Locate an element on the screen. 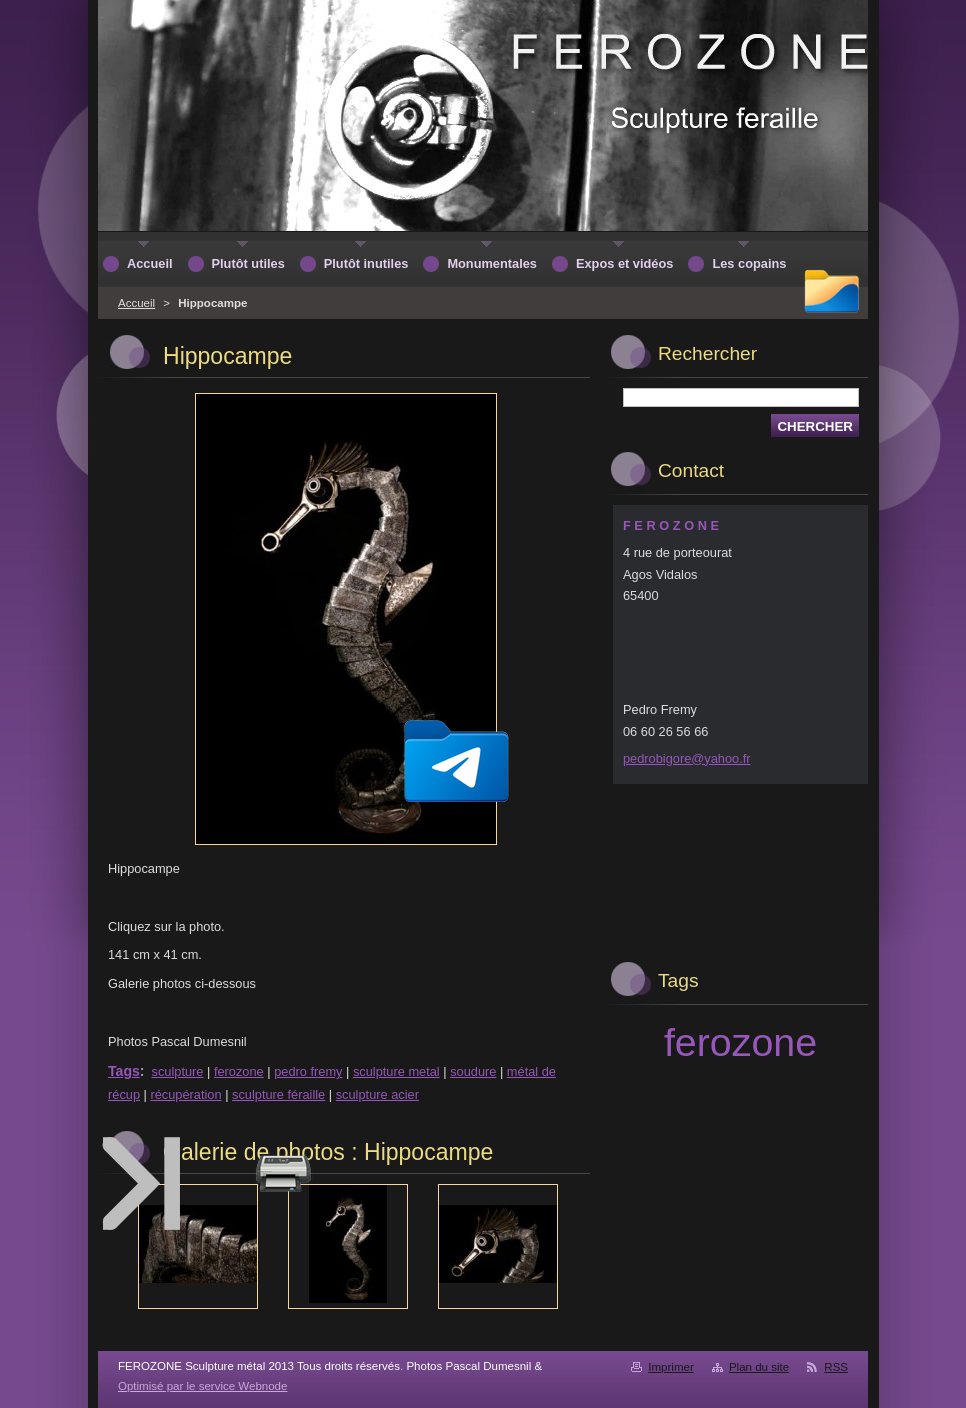  print the current document is located at coordinates (283, 1172).